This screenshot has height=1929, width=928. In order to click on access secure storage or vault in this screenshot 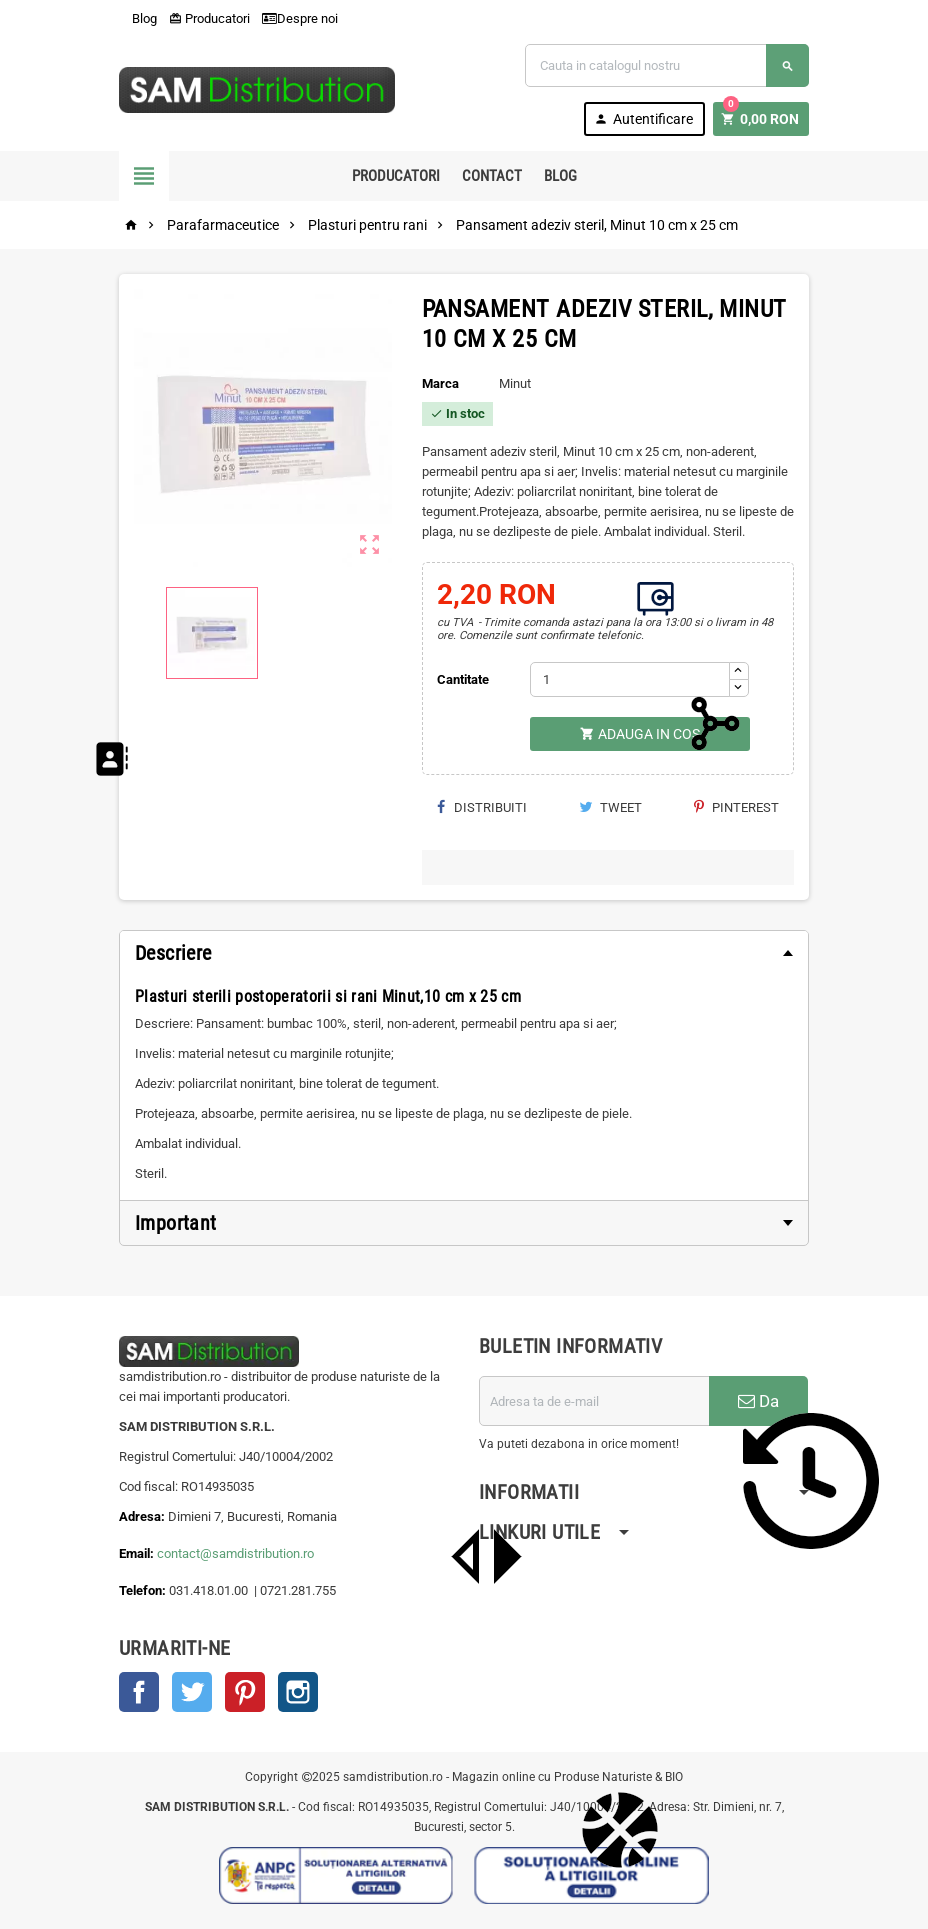, I will do `click(655, 597)`.